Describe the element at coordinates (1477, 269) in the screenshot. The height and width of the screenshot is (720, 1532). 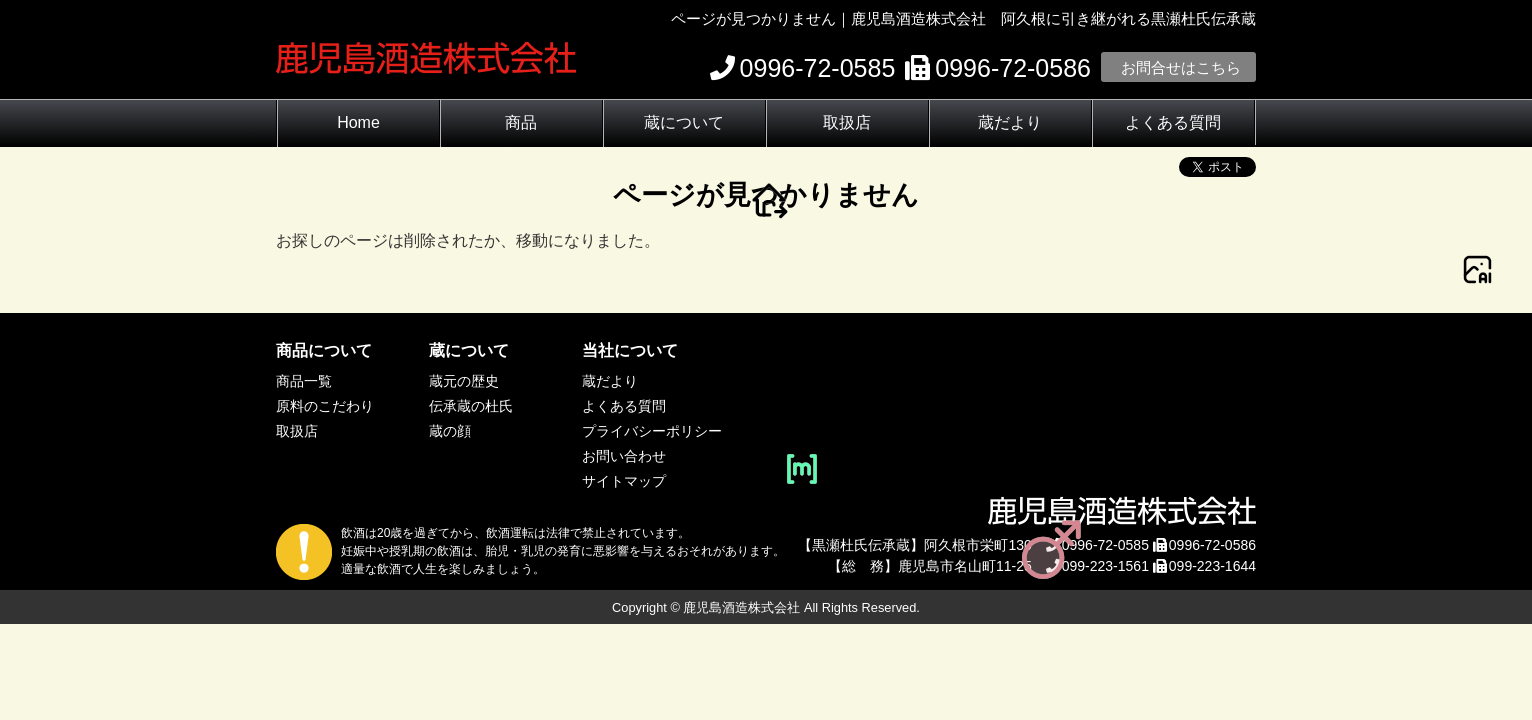
I see `enhance photo with AI tools` at that location.